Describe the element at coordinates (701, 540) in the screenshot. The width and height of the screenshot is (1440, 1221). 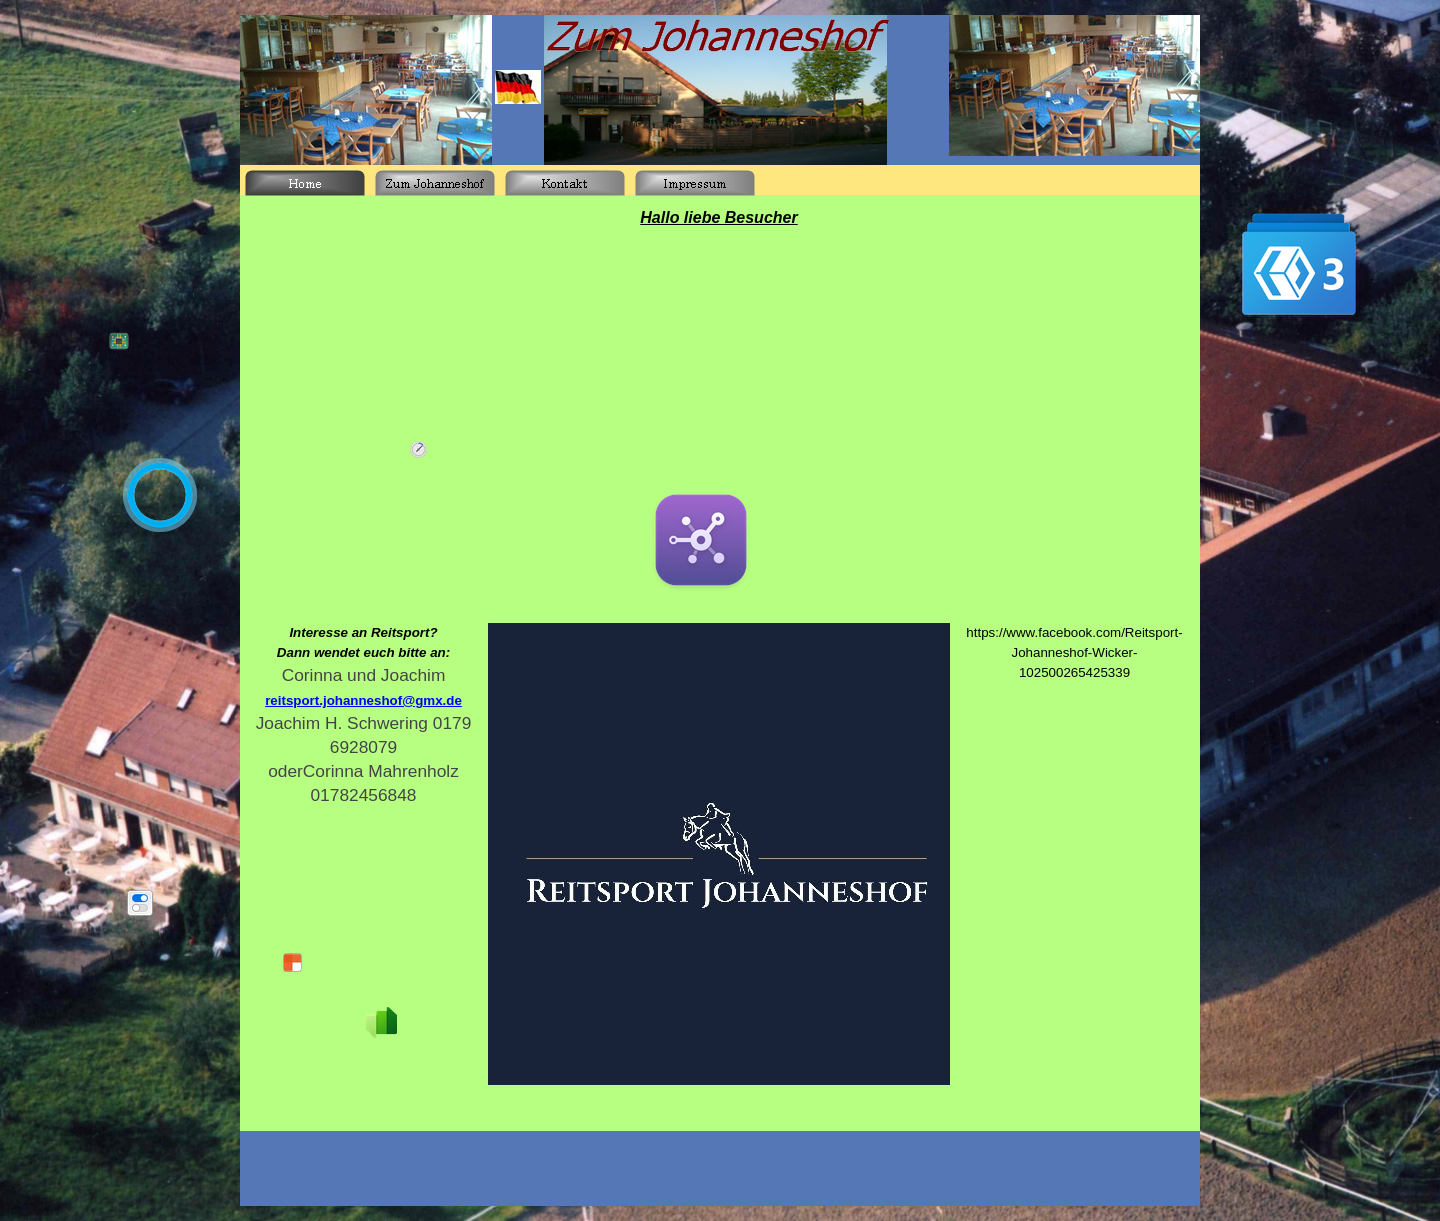
I see `open warpinator to share files between devices on the same network` at that location.